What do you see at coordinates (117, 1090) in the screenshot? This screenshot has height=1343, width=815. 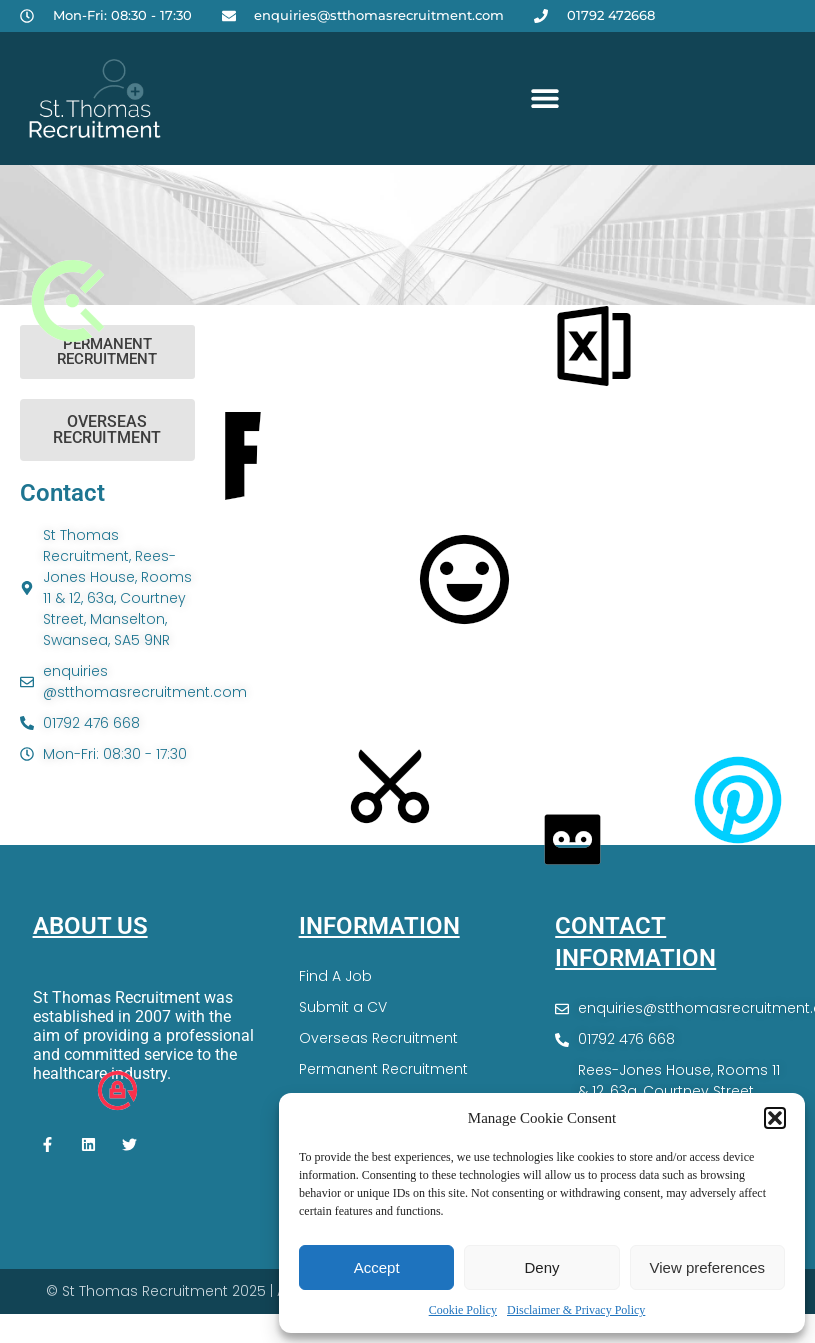 I see `screen rotation is locked` at bounding box center [117, 1090].